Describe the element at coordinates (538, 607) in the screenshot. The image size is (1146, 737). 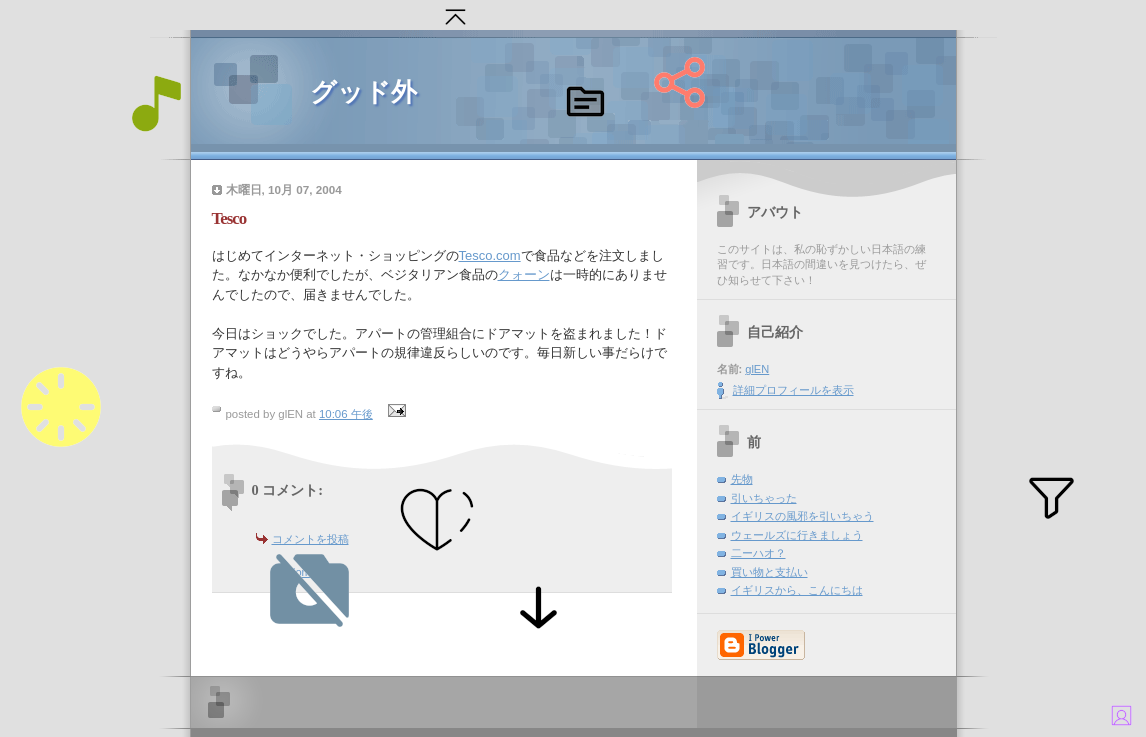
I see `scroll down or view more content` at that location.